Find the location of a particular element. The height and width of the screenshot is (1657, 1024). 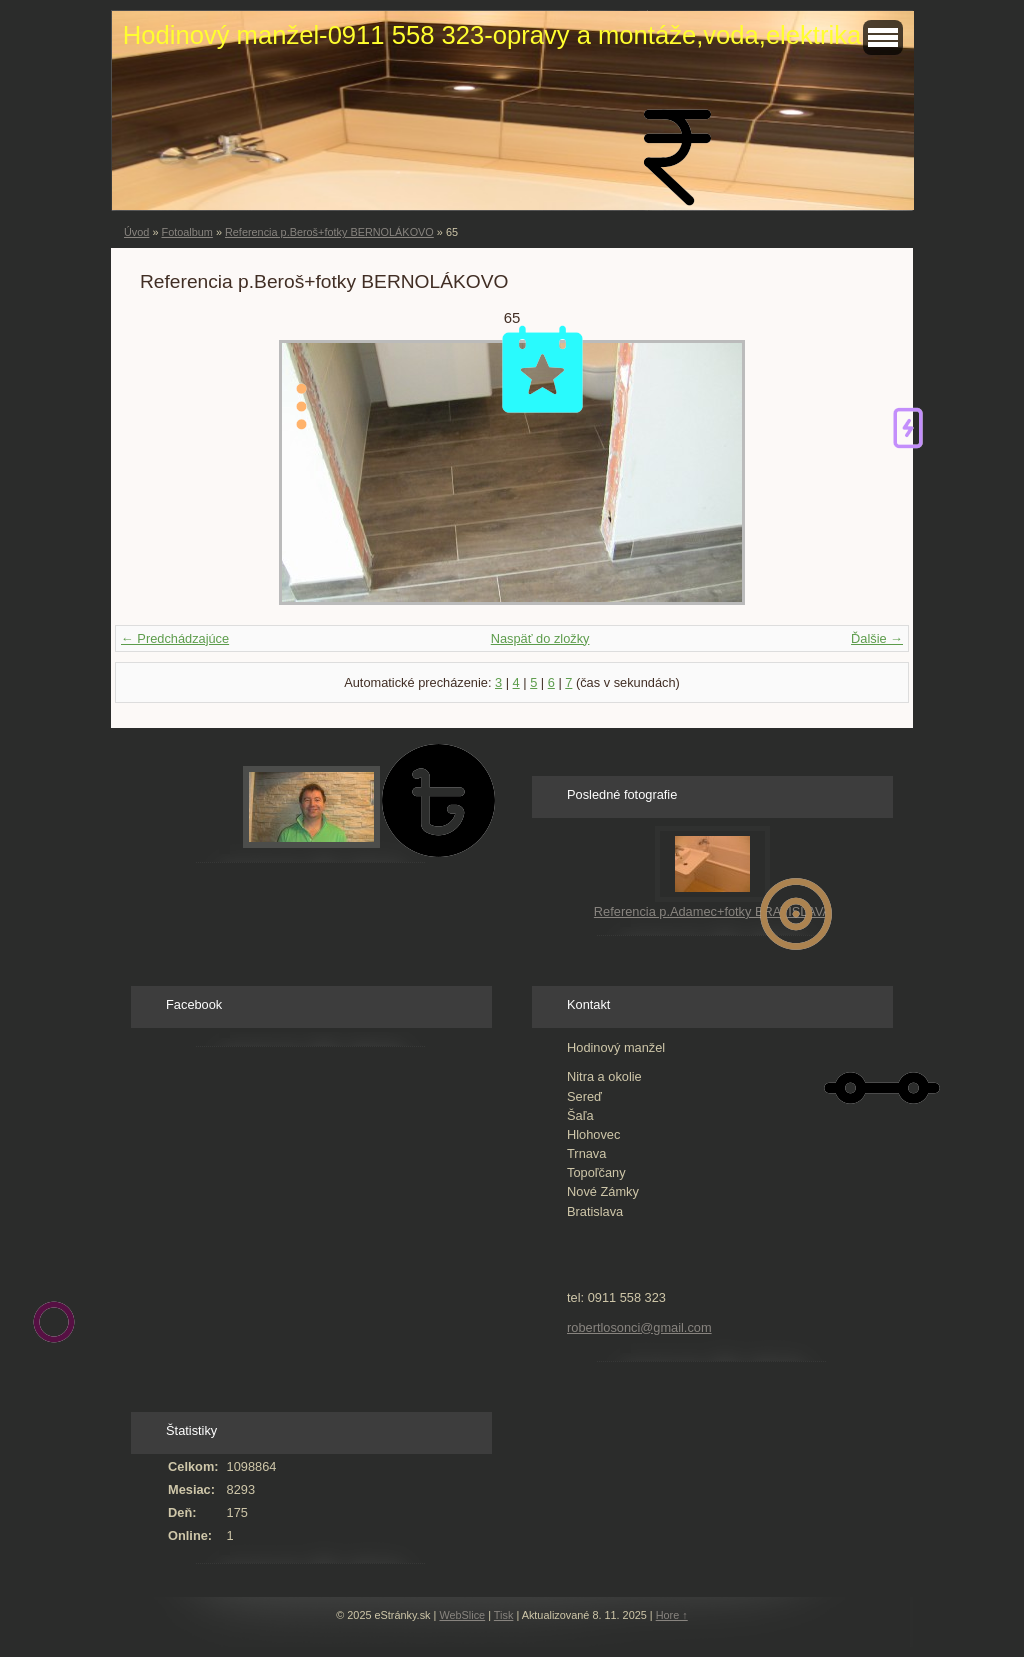

view price or amount in indian rupees is located at coordinates (677, 157).